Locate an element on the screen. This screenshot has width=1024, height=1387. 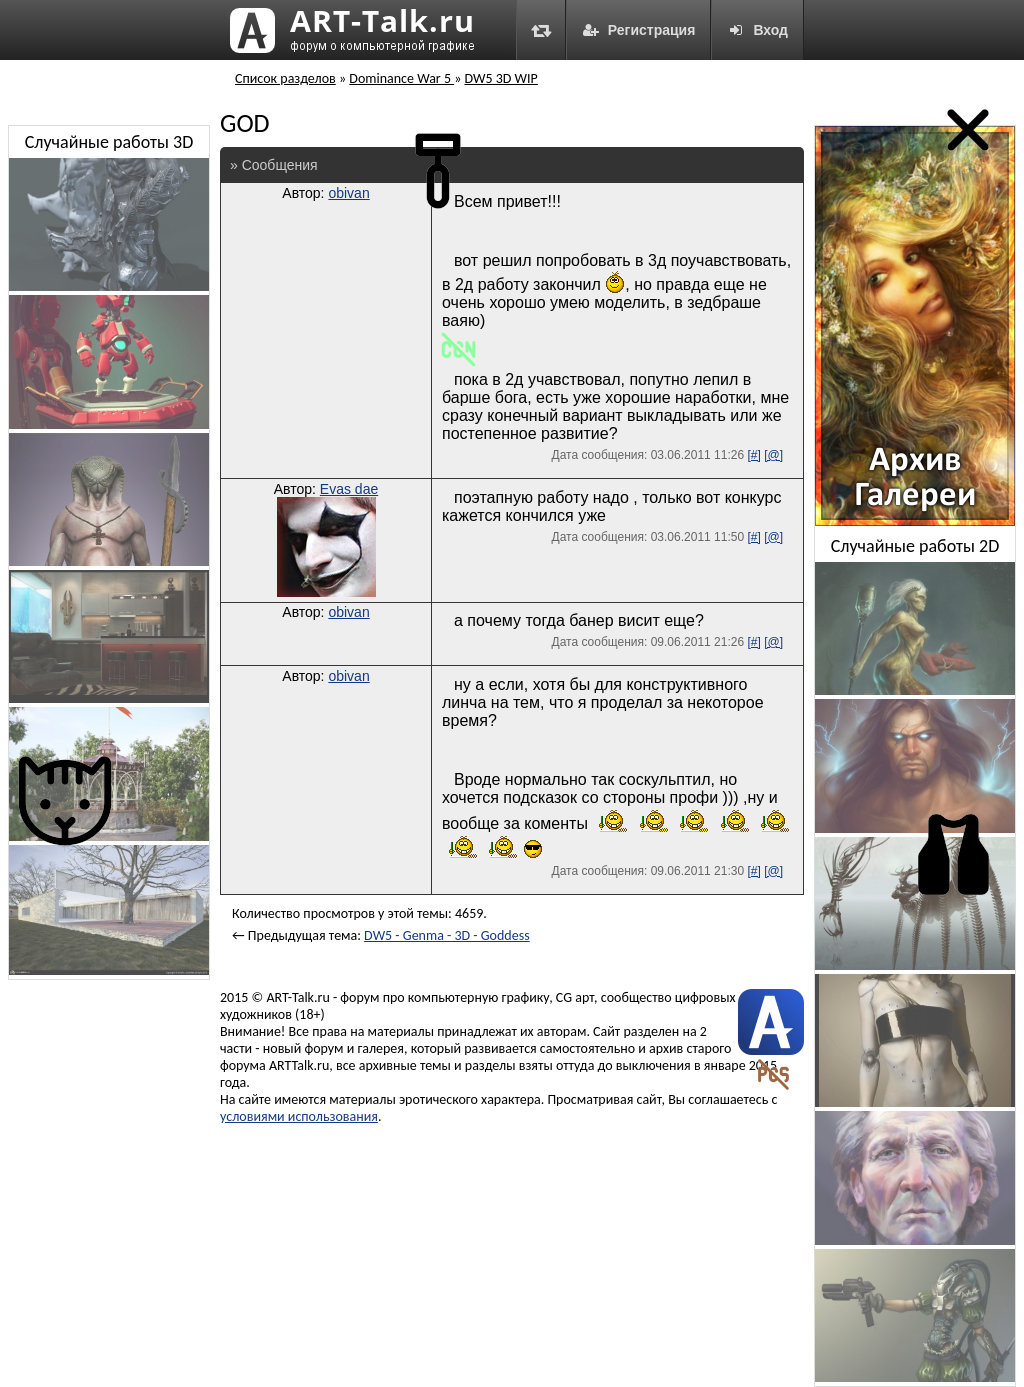
http post request disabled or unavailable is located at coordinates (773, 1074).